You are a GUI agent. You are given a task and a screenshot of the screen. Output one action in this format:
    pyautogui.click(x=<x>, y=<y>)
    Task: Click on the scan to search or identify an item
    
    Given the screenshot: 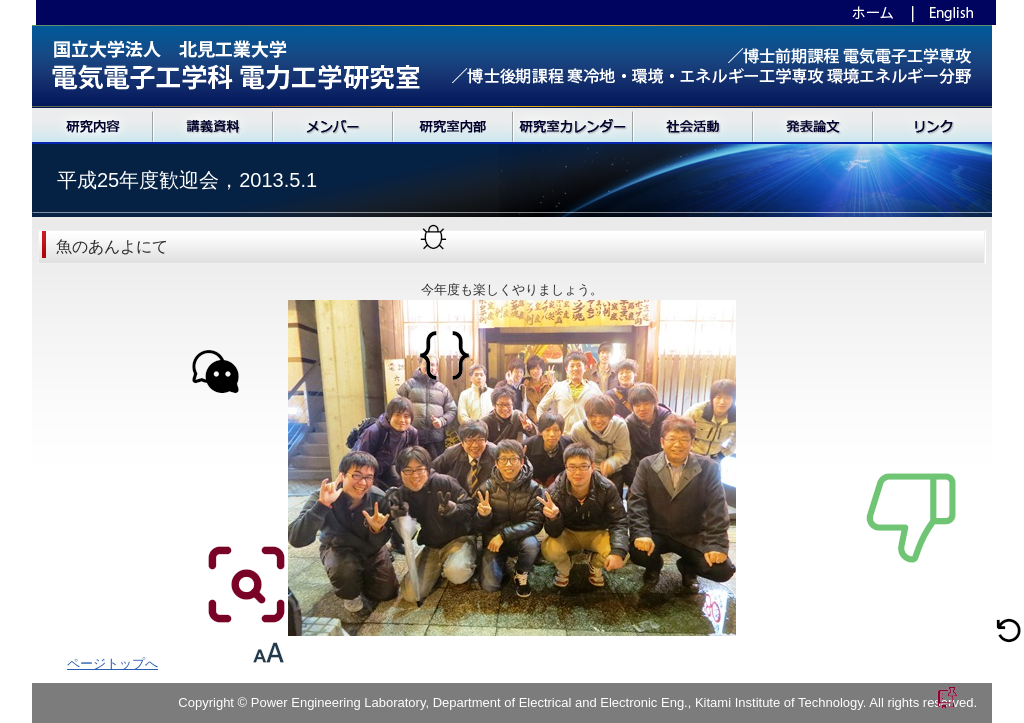 What is the action you would take?
    pyautogui.click(x=246, y=584)
    